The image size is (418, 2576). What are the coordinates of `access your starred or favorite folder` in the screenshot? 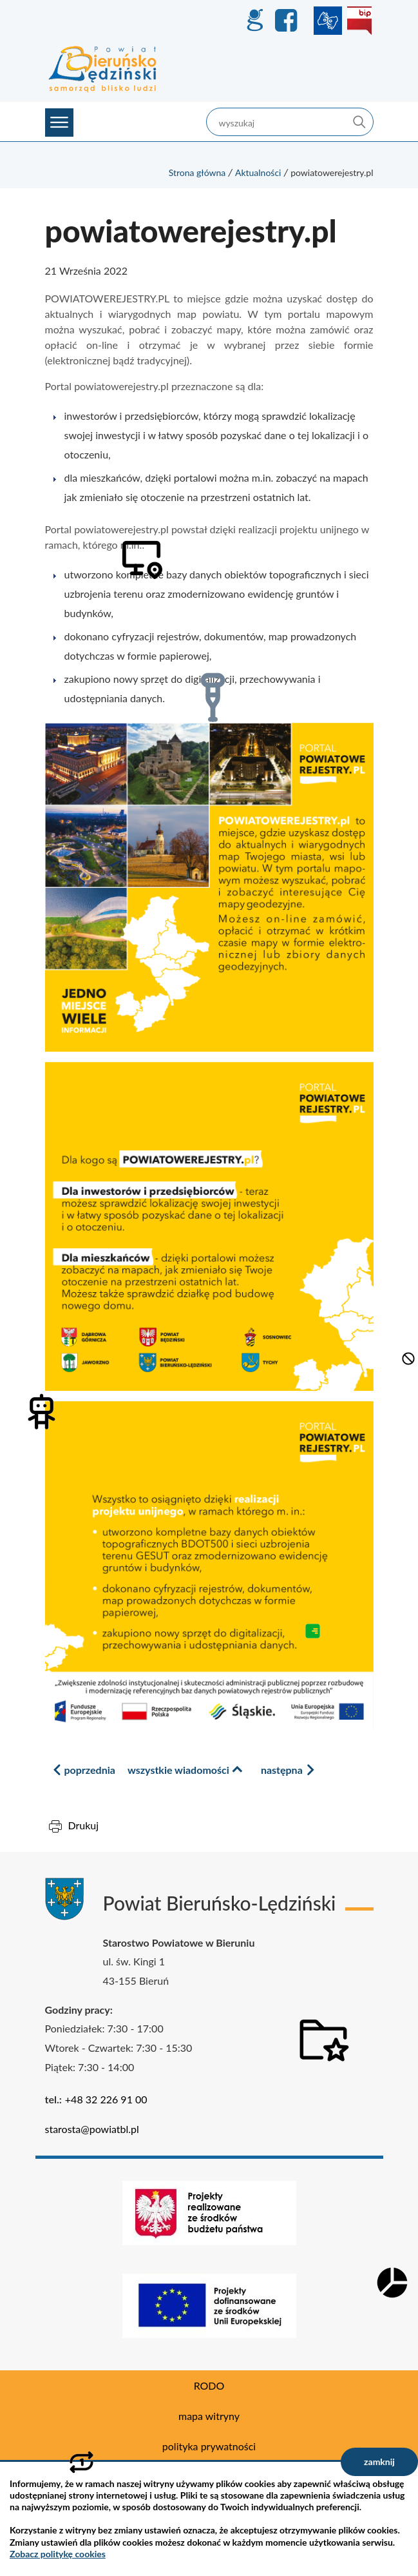 It's located at (323, 2040).